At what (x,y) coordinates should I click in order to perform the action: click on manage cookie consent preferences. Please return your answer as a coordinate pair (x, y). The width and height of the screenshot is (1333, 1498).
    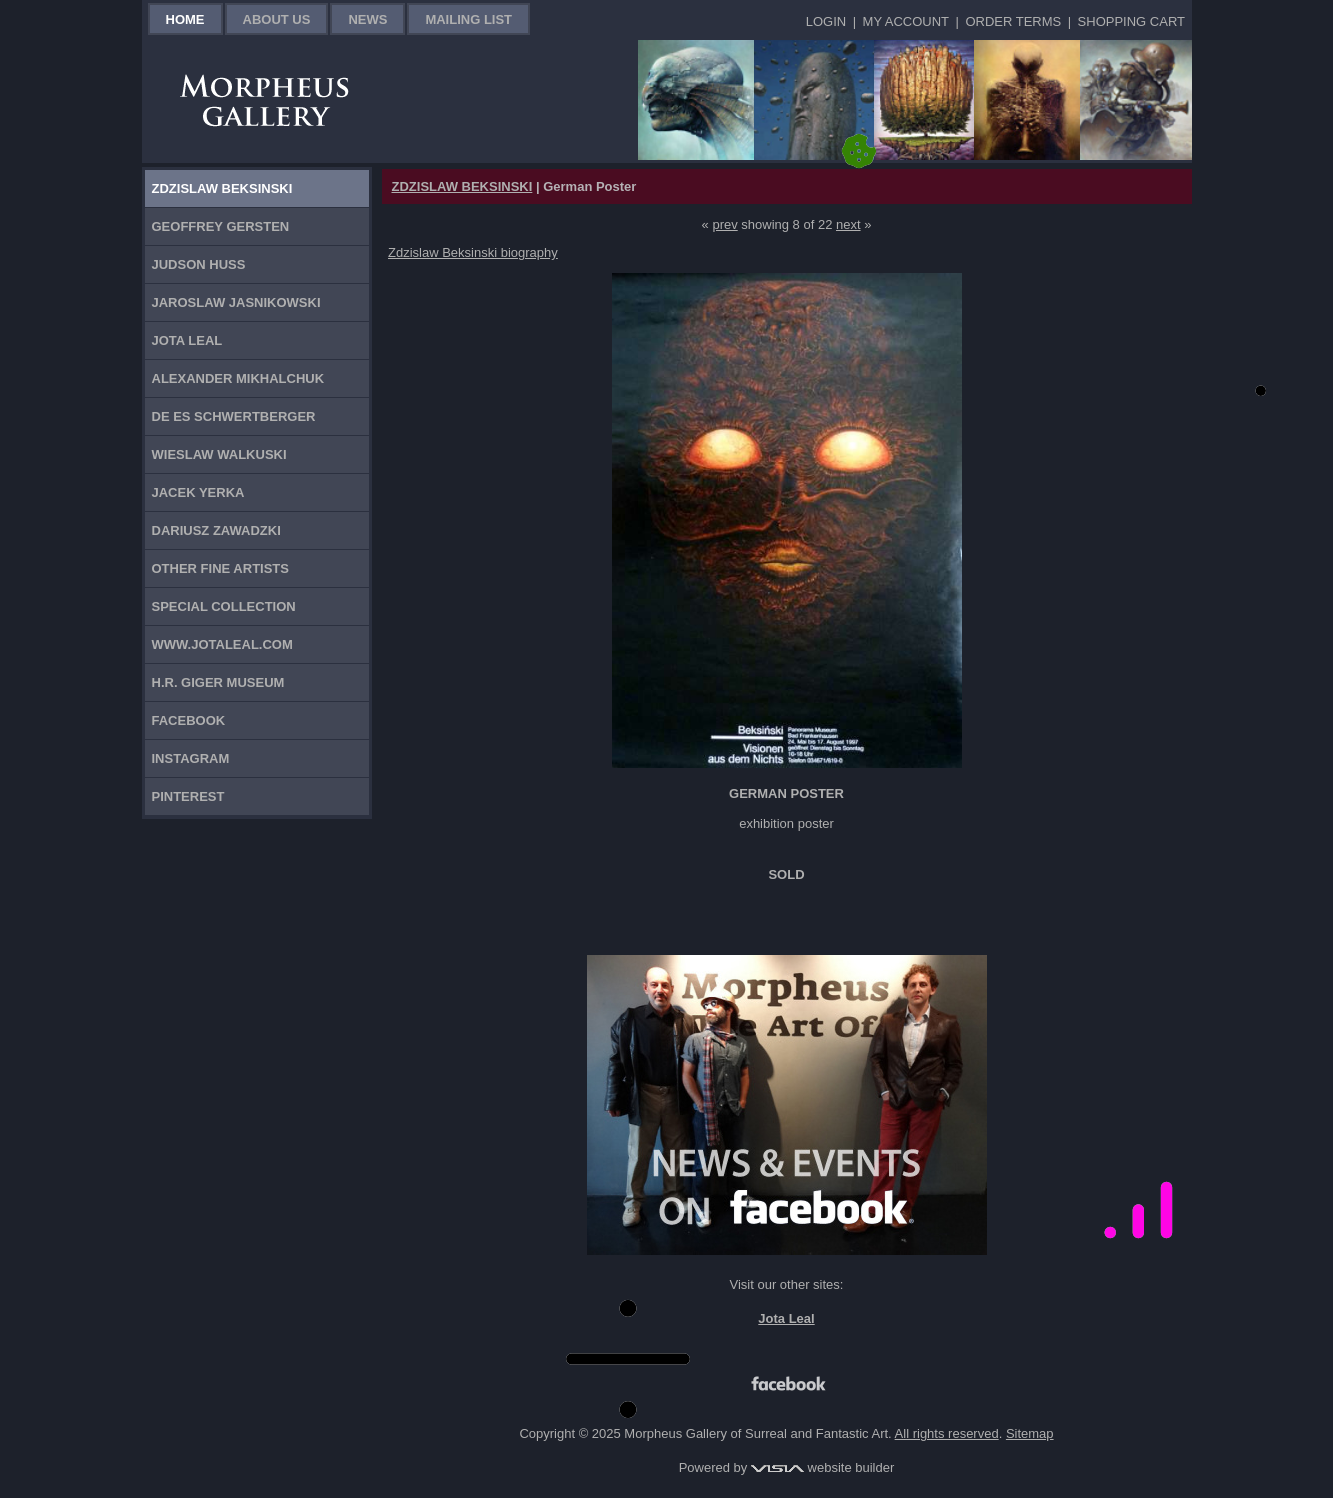
    Looking at the image, I should click on (859, 151).